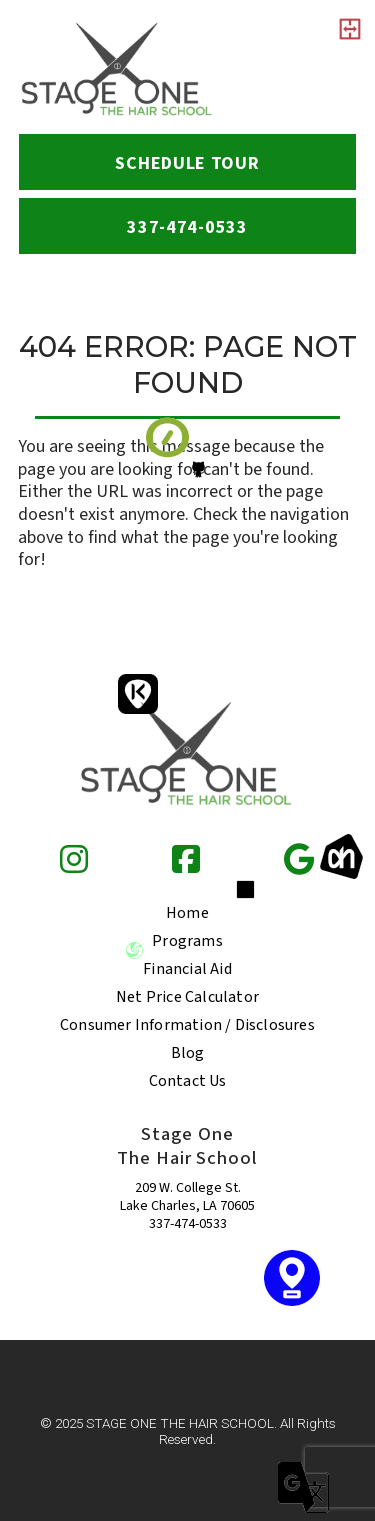 The height and width of the screenshot is (1521, 375). I want to click on open deepin desktop environment settings, so click(134, 950).